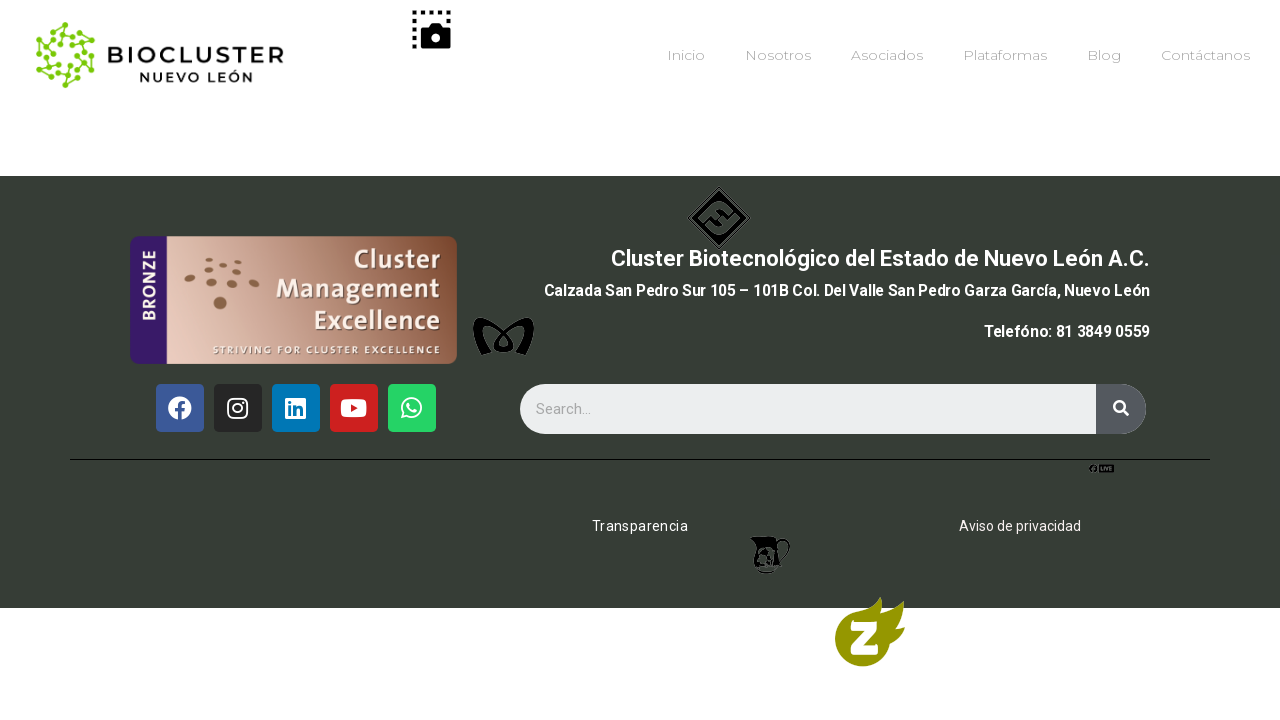 The width and height of the screenshot is (1280, 720). What do you see at coordinates (503, 336) in the screenshot?
I see `tokyo metro logo` at bounding box center [503, 336].